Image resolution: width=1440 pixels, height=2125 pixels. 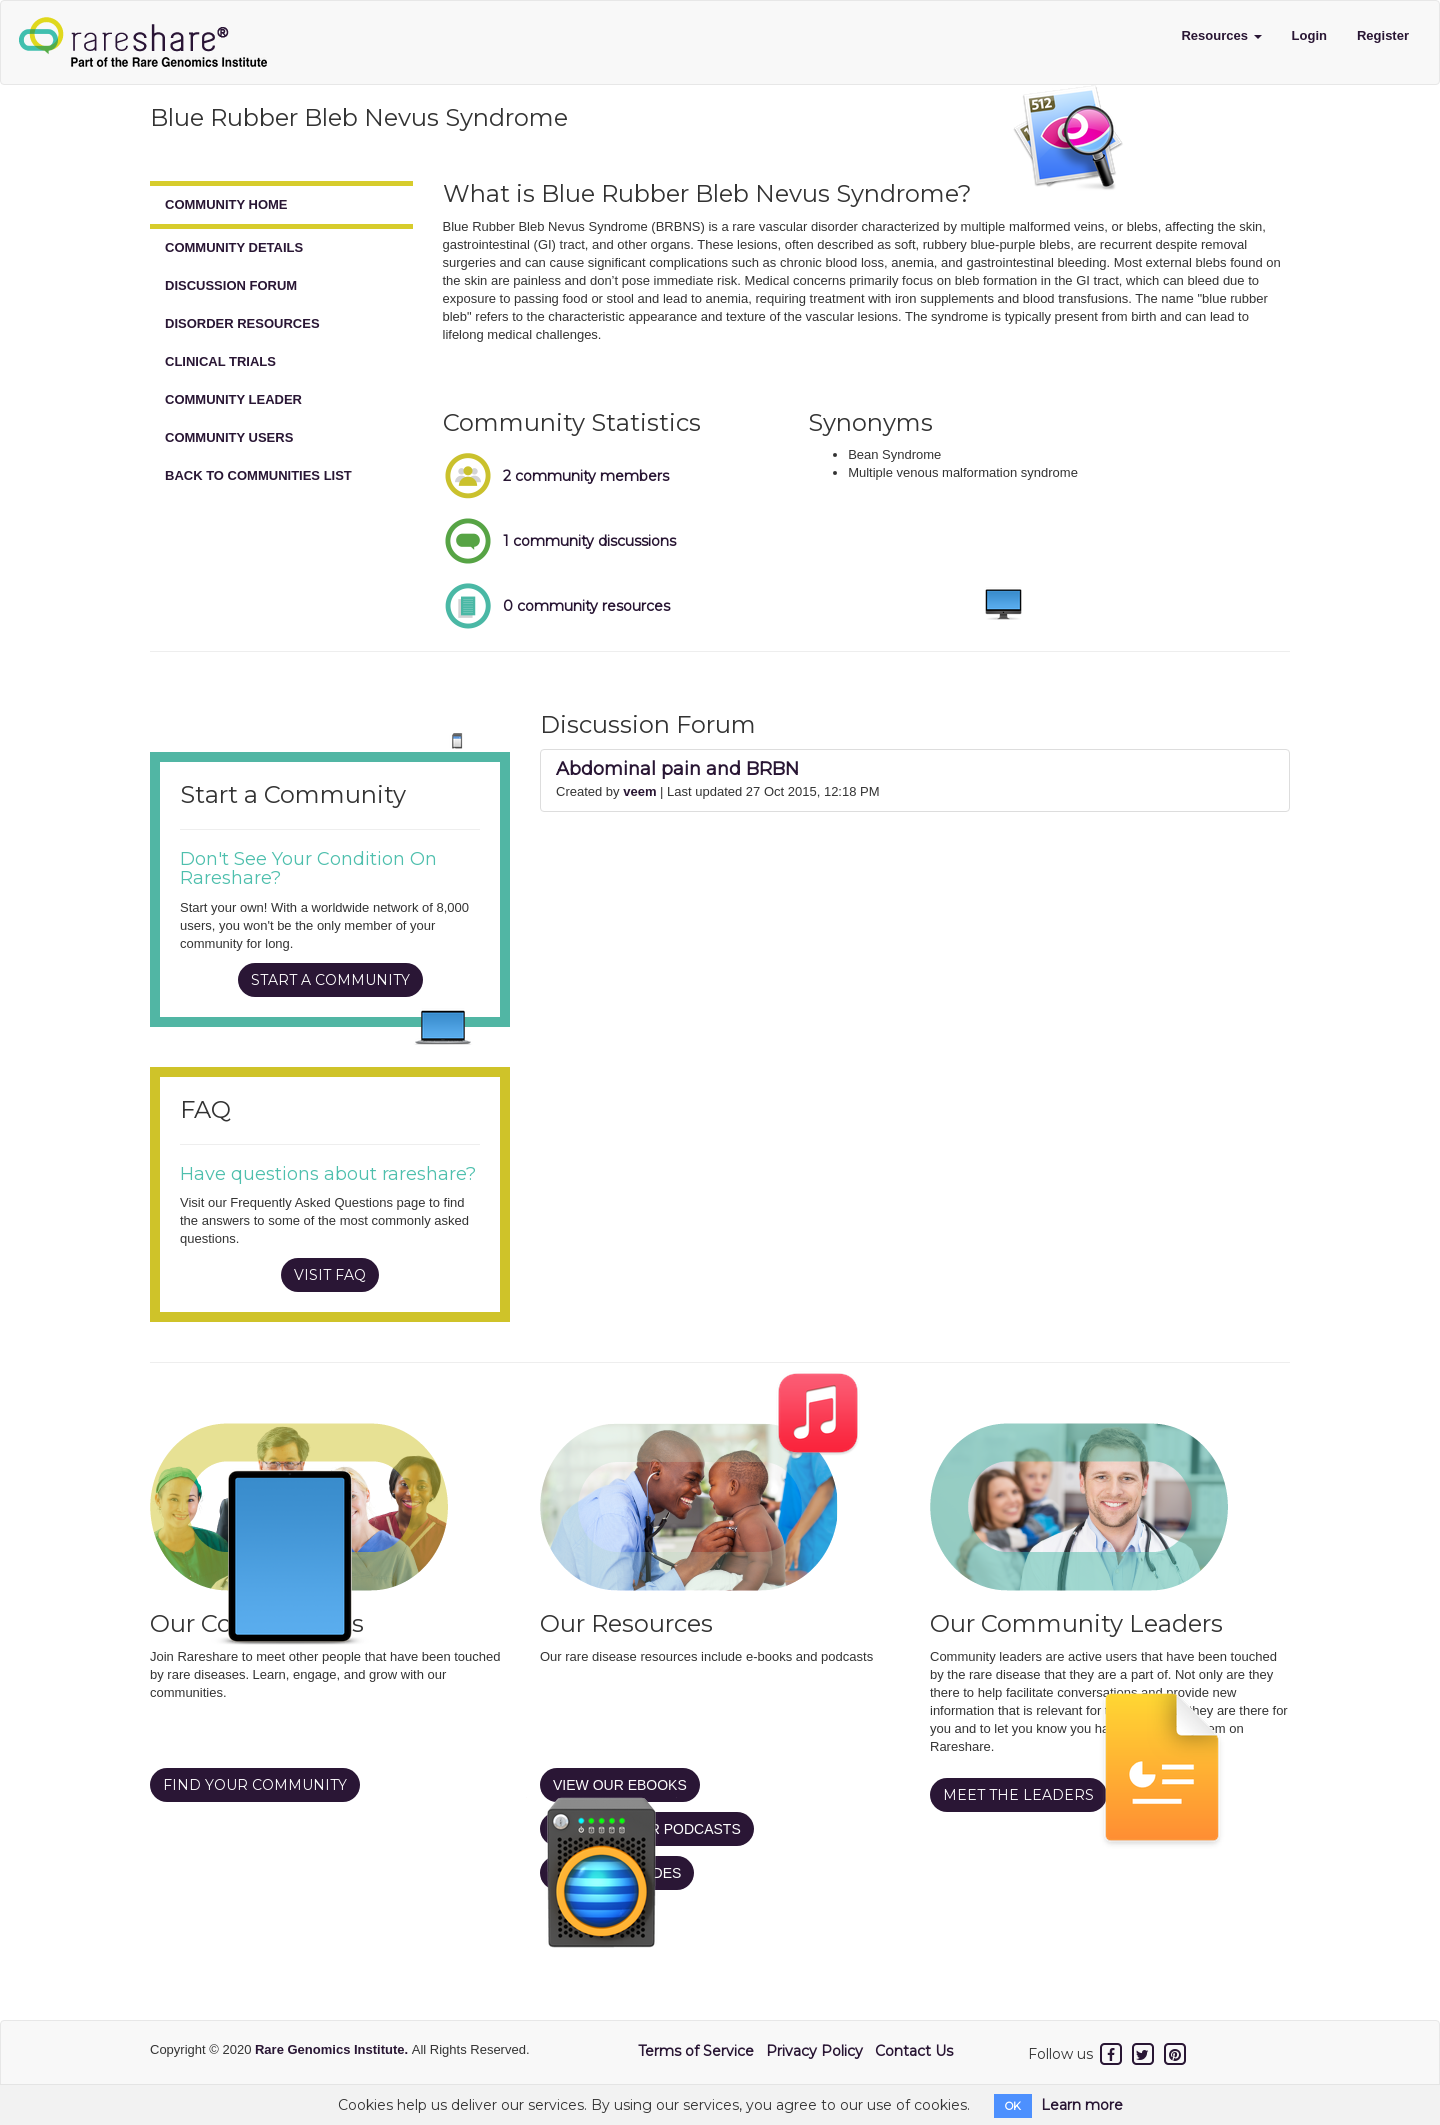 I want to click on access RAID 0 storage configuration settings, so click(x=601, y=1872).